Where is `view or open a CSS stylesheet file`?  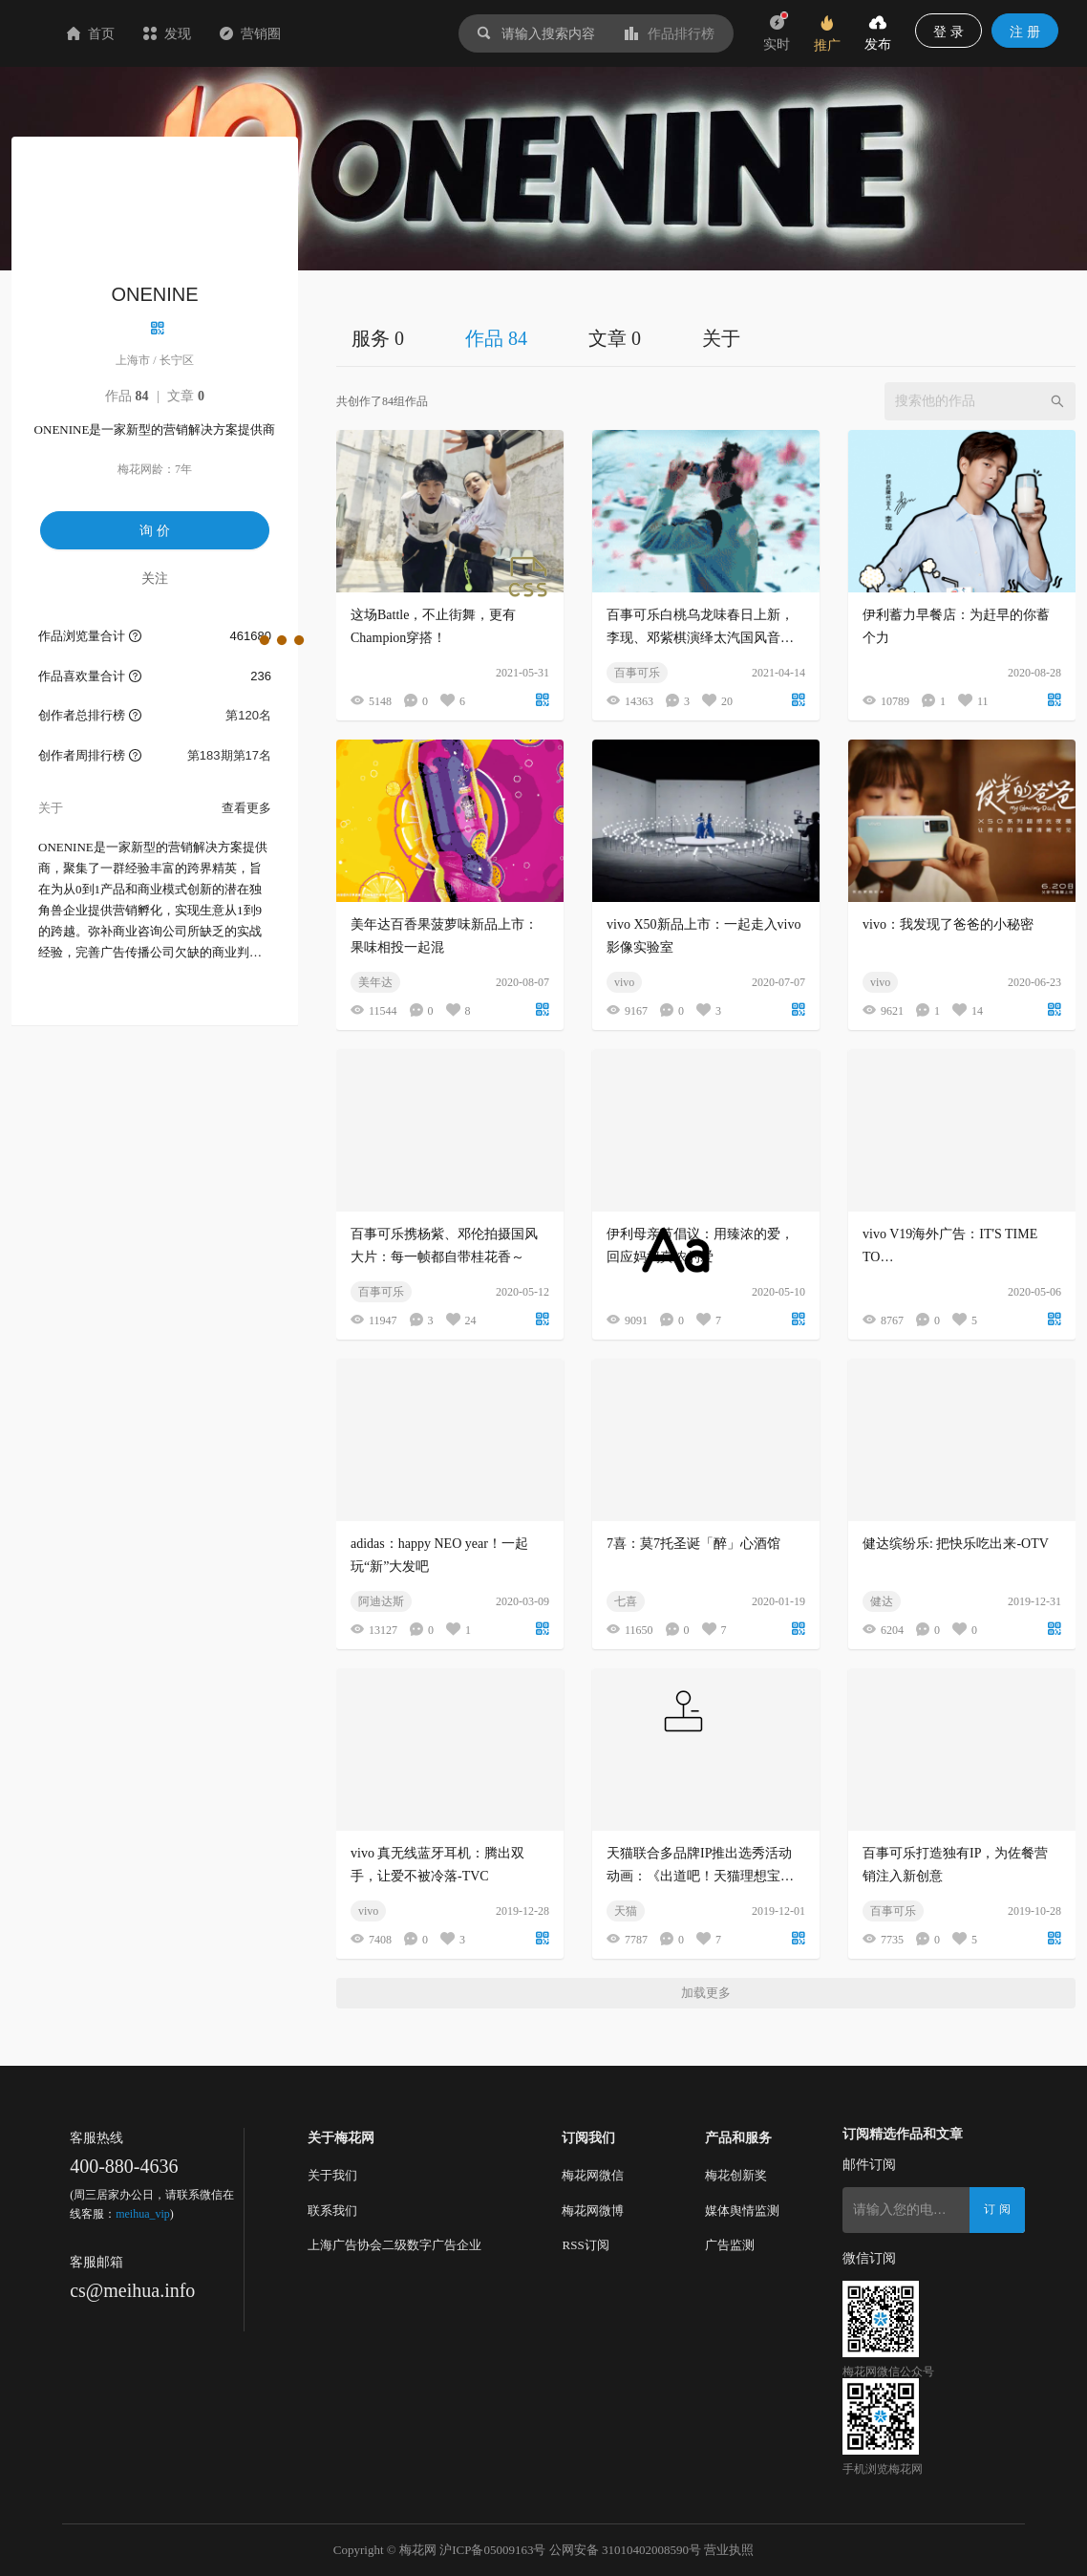 view or open a CSS stylesheet file is located at coordinates (528, 578).